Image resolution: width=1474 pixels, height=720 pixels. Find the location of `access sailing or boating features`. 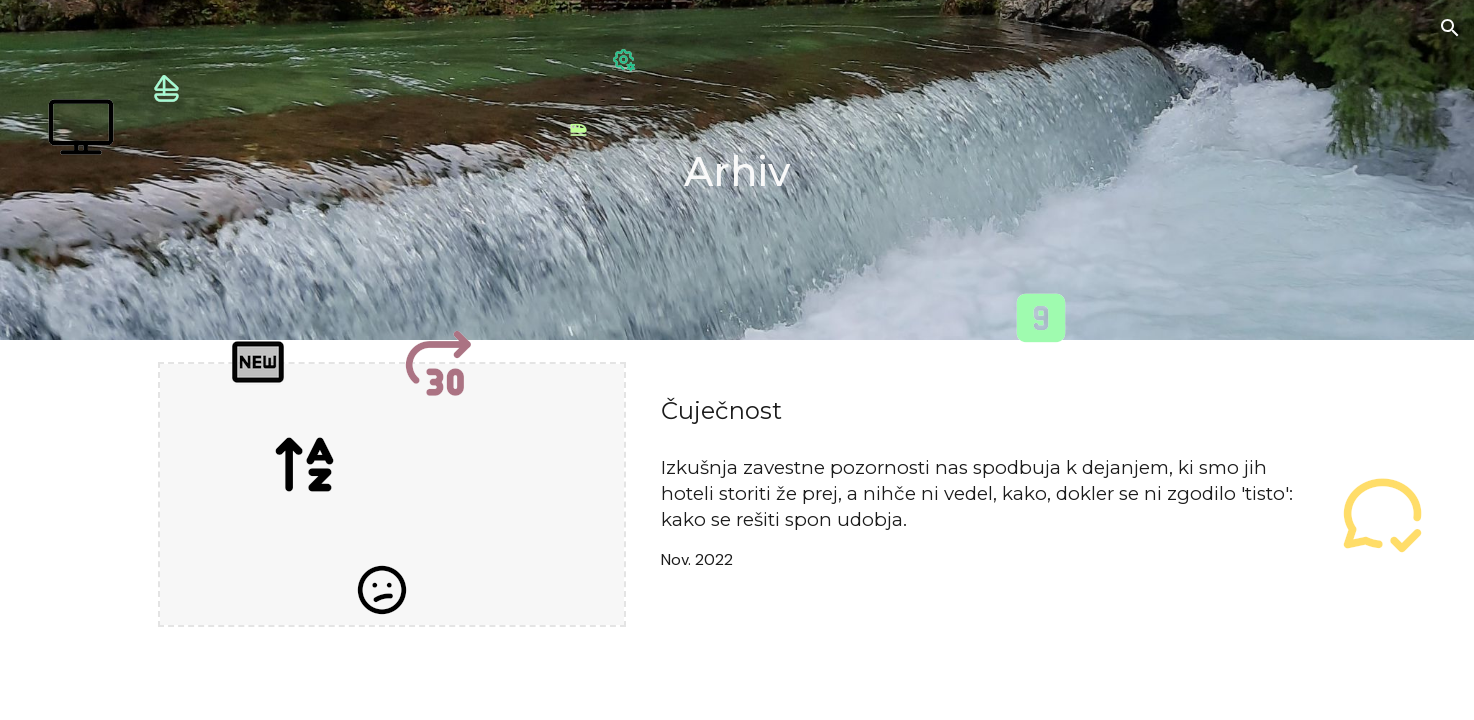

access sailing or boating features is located at coordinates (166, 88).